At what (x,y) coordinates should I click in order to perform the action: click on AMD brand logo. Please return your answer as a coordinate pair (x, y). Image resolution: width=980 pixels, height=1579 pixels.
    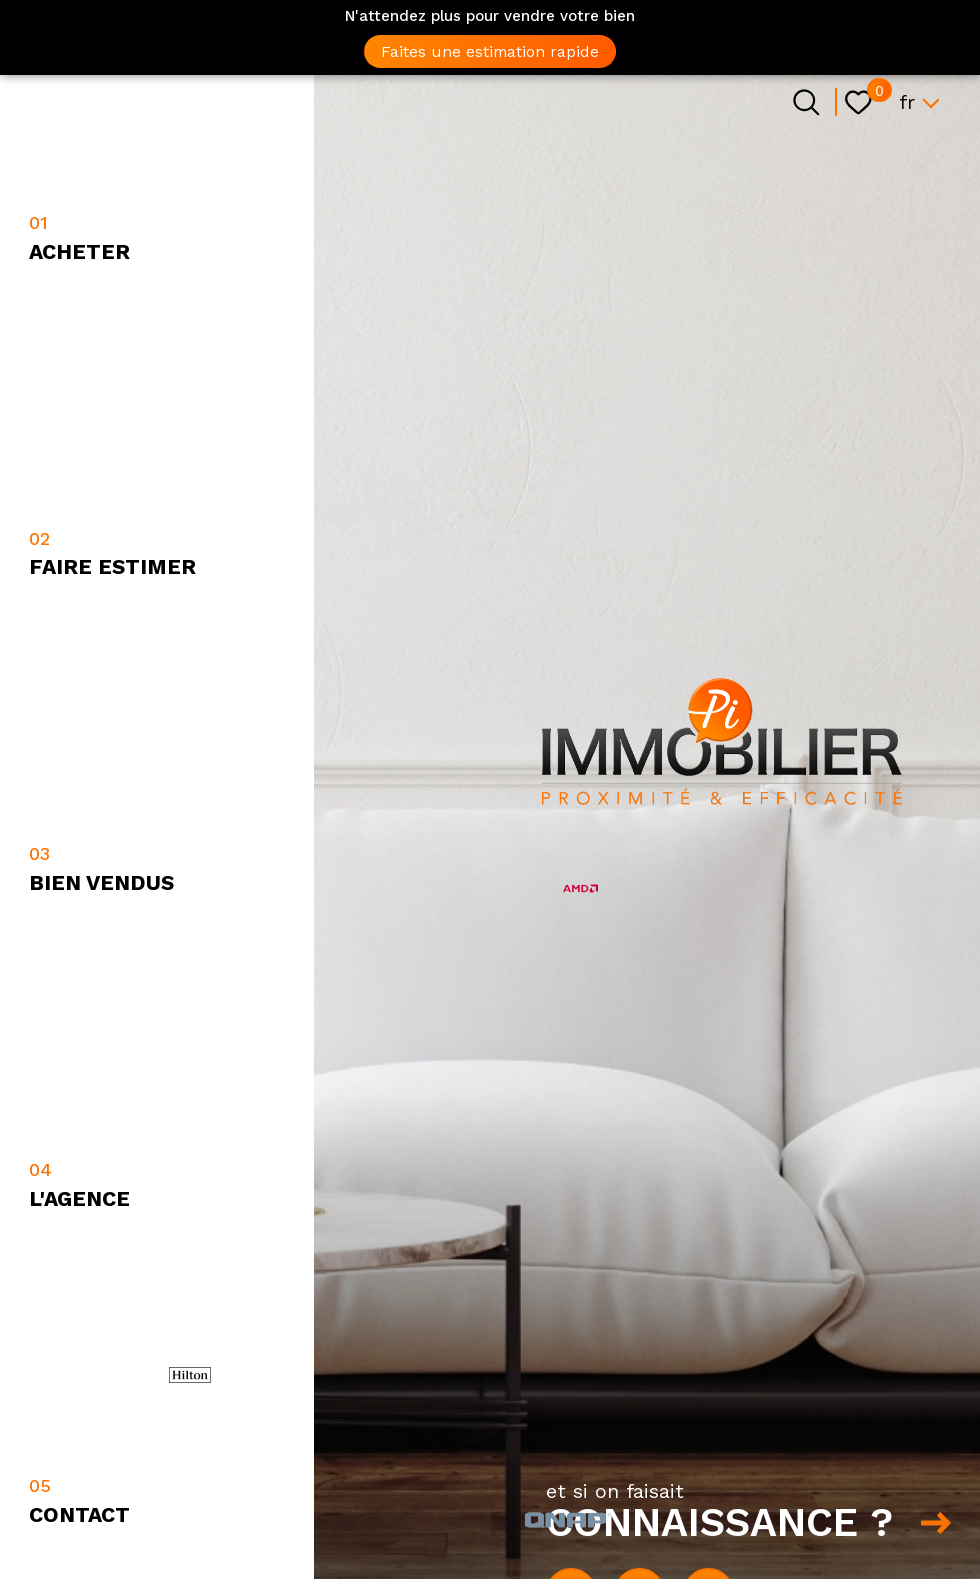
    Looking at the image, I should click on (580, 888).